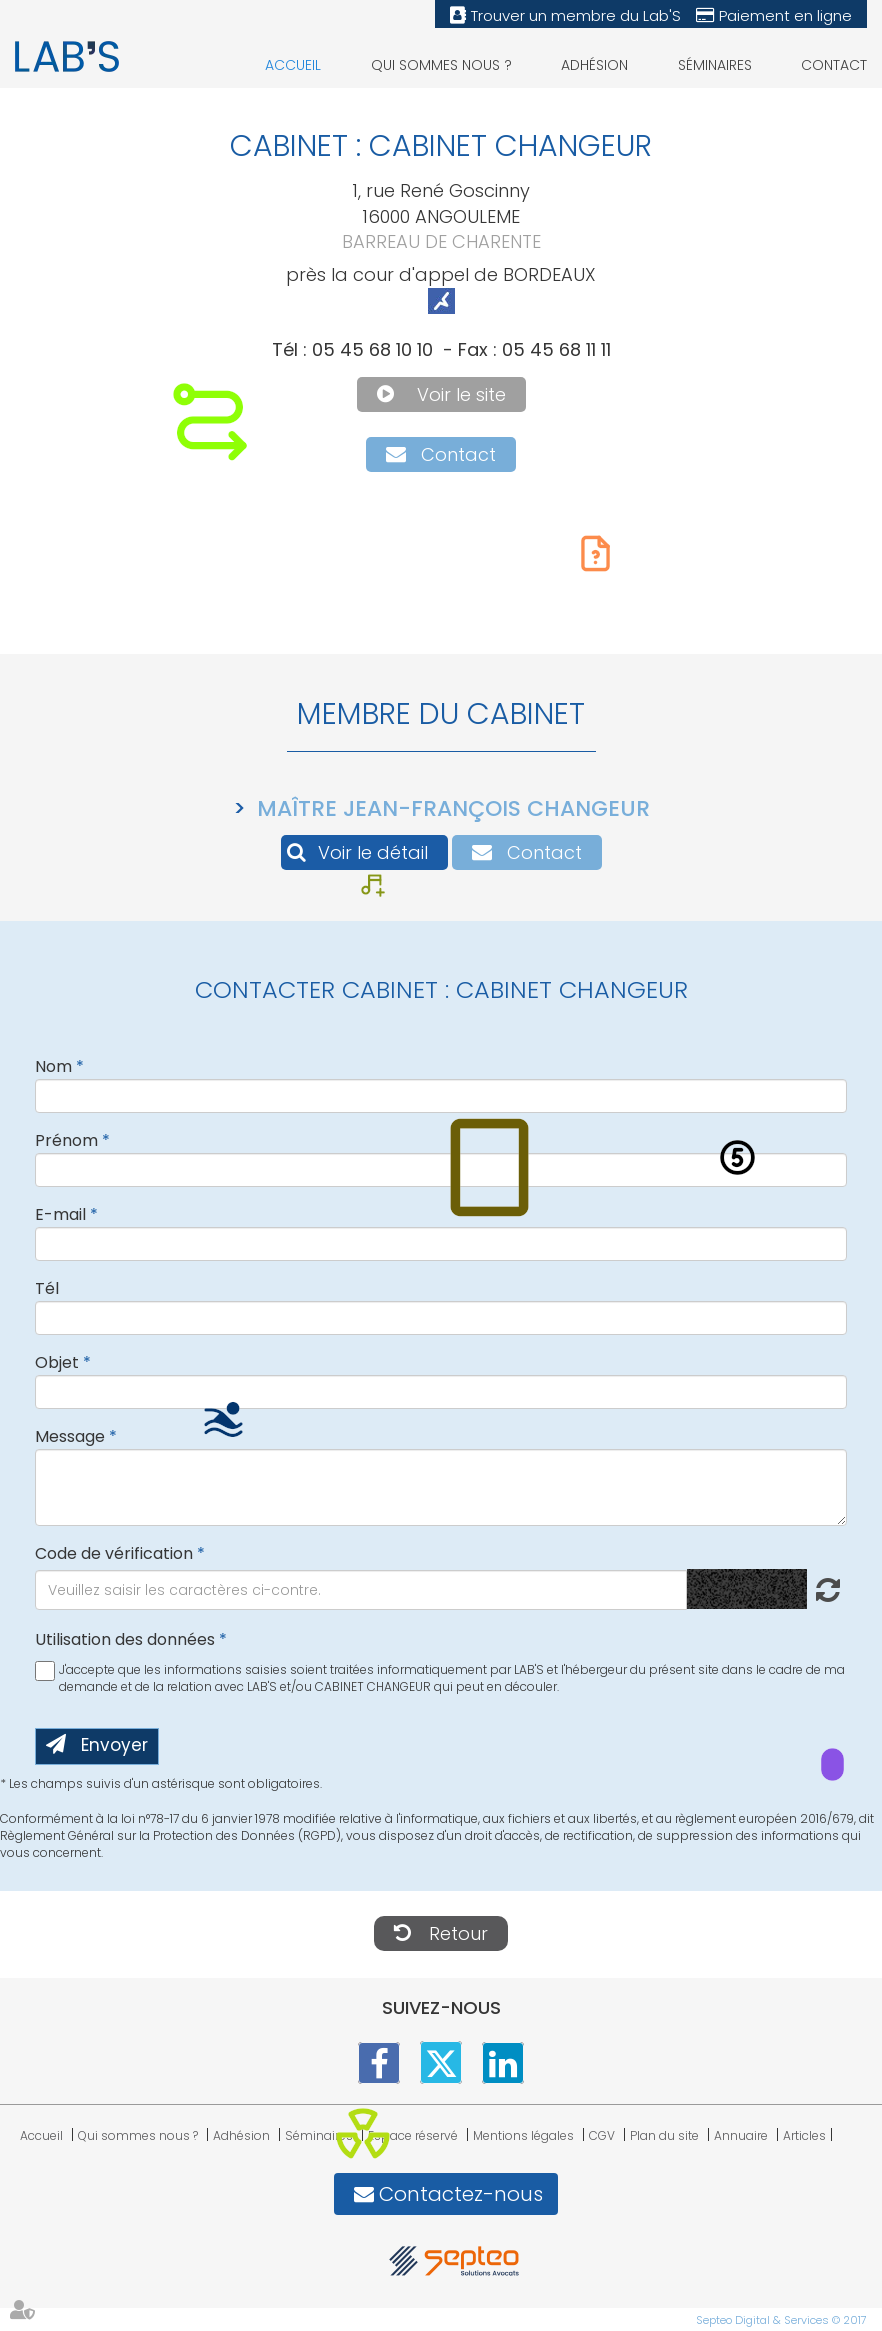 Image resolution: width=882 pixels, height=2331 pixels. I want to click on unknown or unrecognized file type, so click(595, 553).